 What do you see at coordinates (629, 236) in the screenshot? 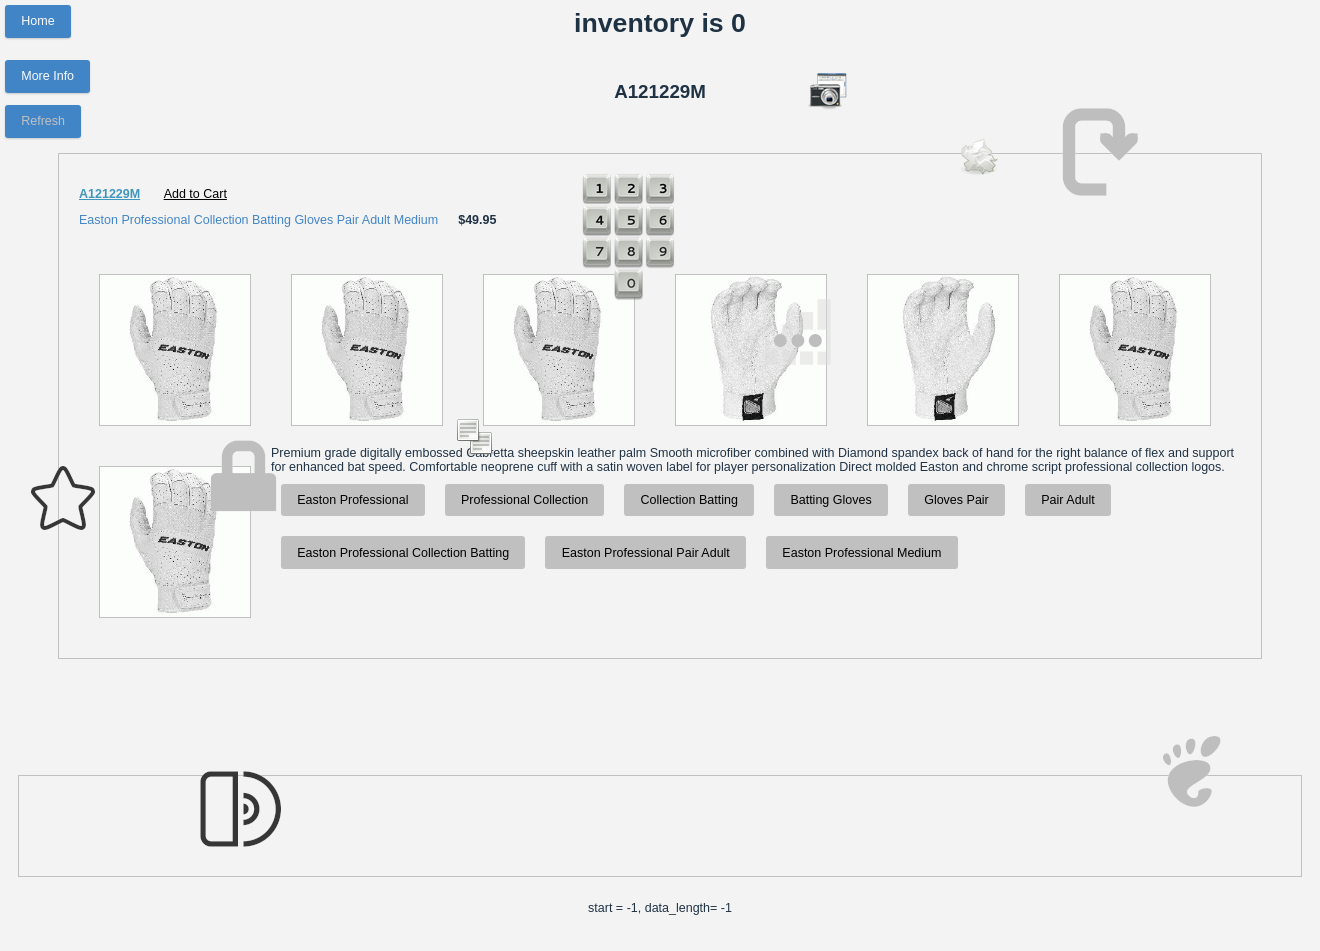
I see `open phone dialpad for entering numbers` at bounding box center [629, 236].